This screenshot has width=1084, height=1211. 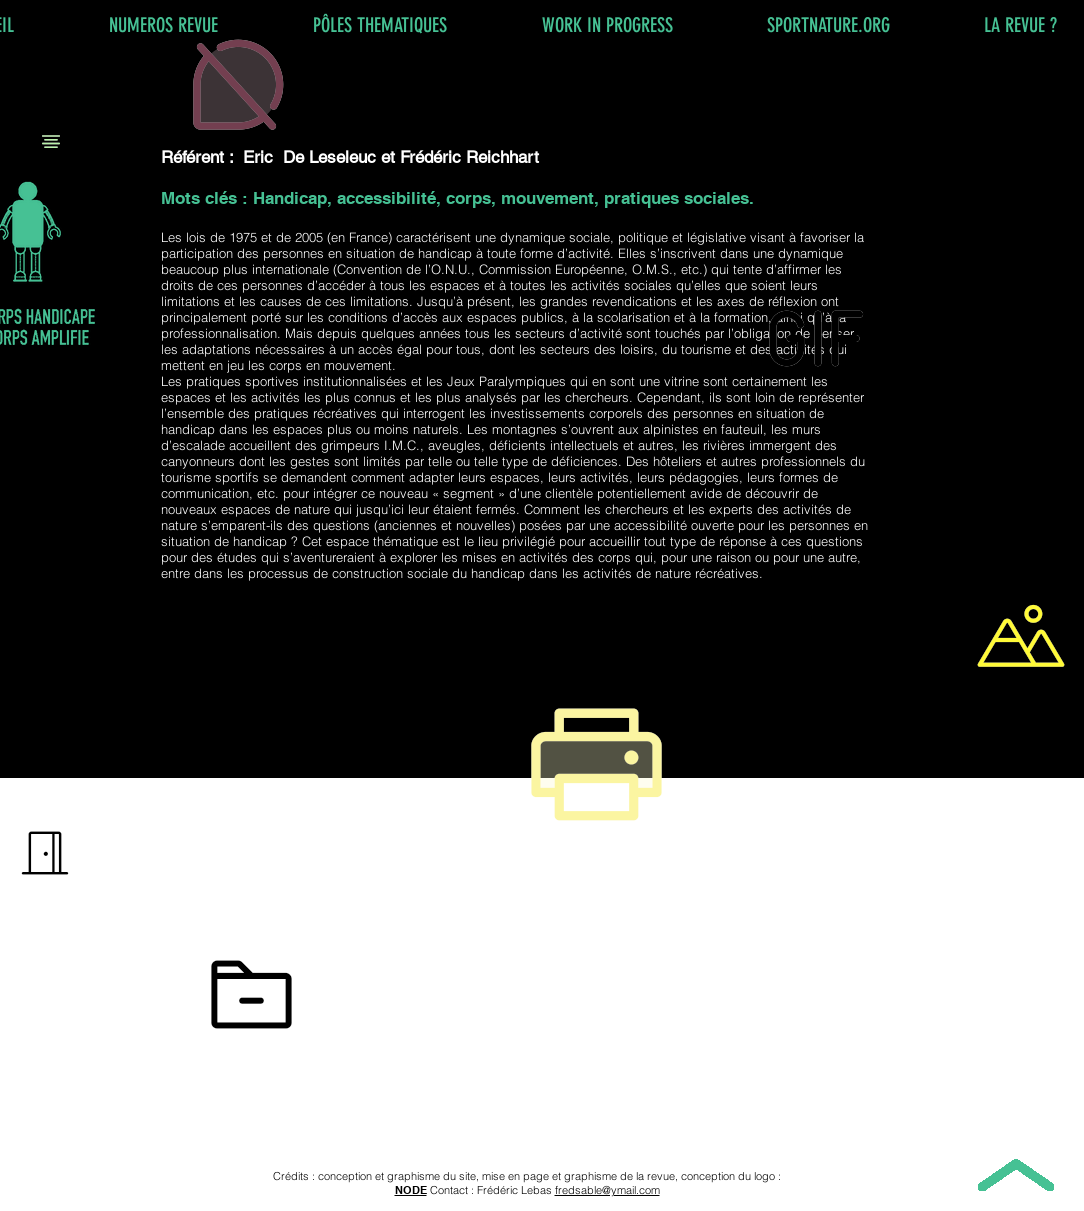 What do you see at coordinates (814, 338) in the screenshot?
I see `insert a GIF into your message` at bounding box center [814, 338].